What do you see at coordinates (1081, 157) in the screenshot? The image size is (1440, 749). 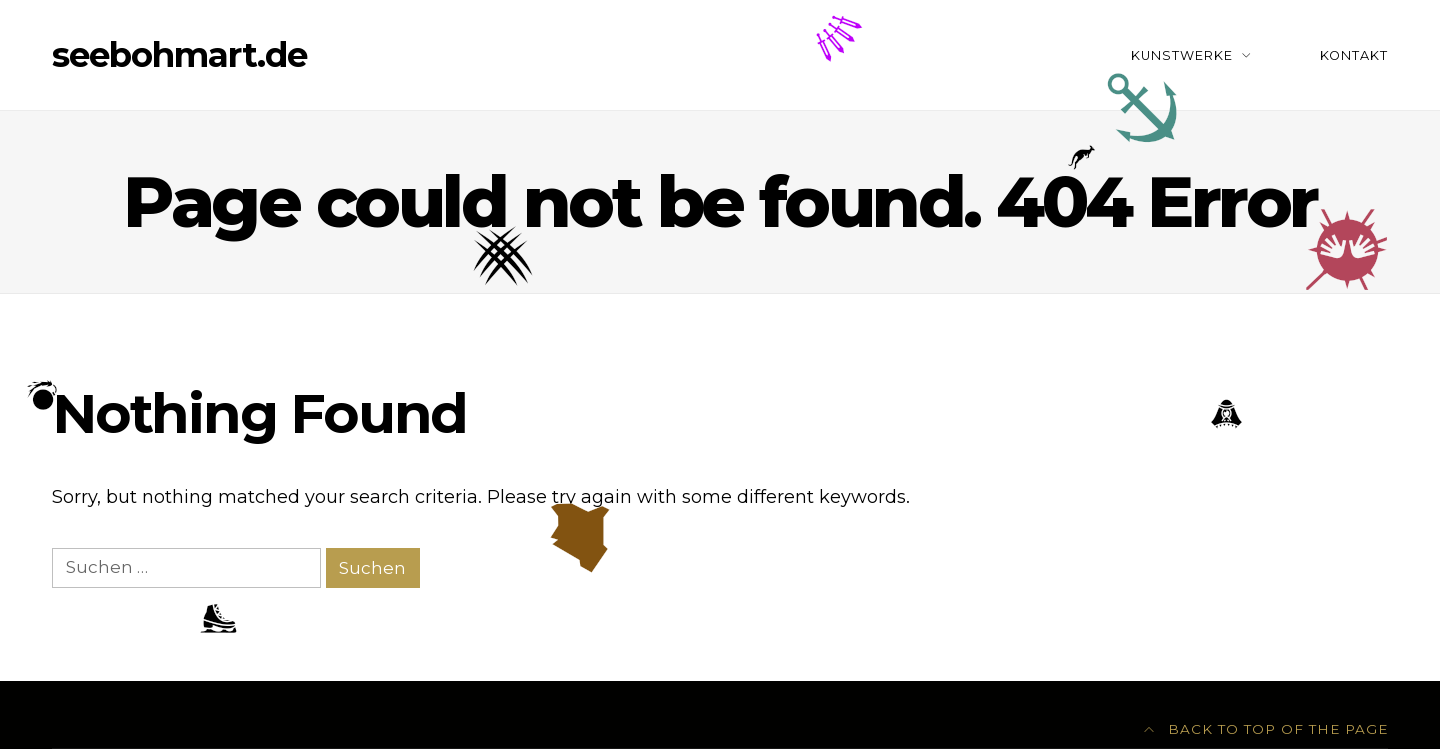 I see `indicates australian content or region` at bounding box center [1081, 157].